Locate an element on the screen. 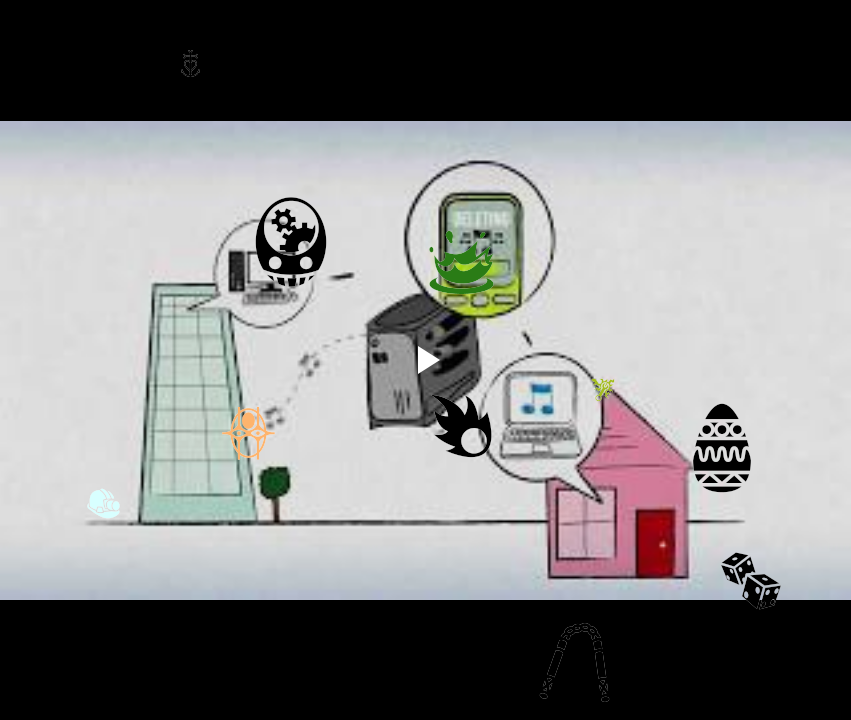 Image resolution: width=851 pixels, height=720 pixels. access AI or machine learning features is located at coordinates (291, 242).